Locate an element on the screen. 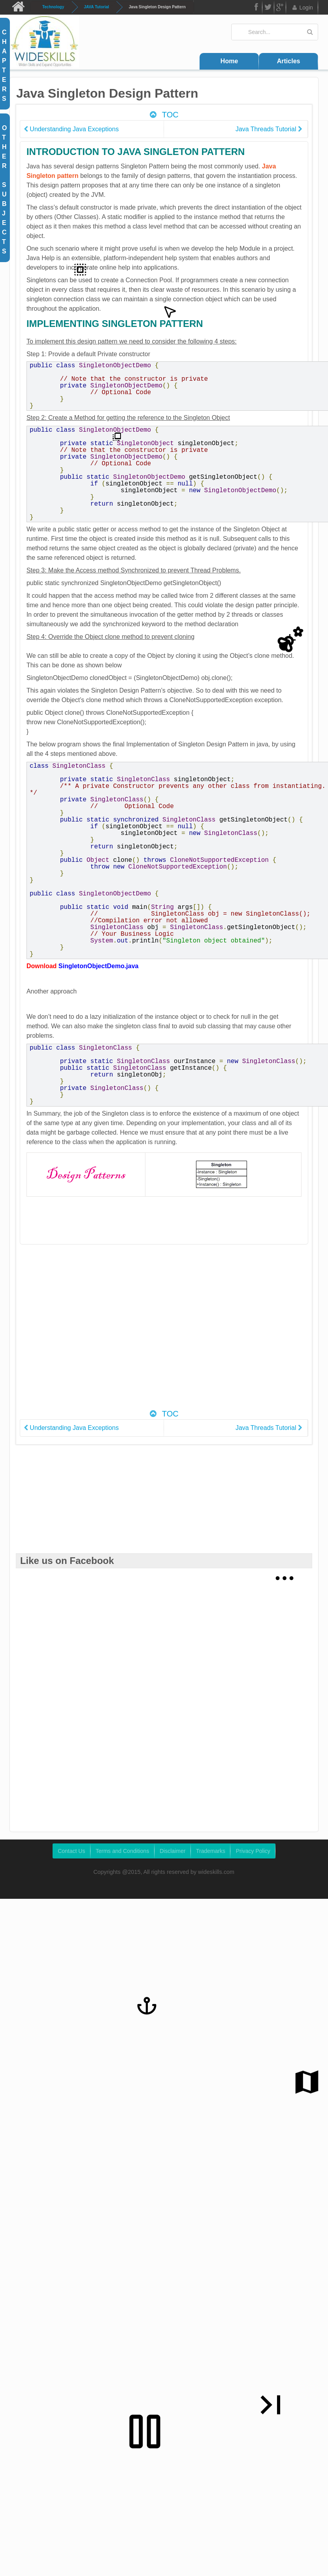  bring window to front is located at coordinates (117, 437).